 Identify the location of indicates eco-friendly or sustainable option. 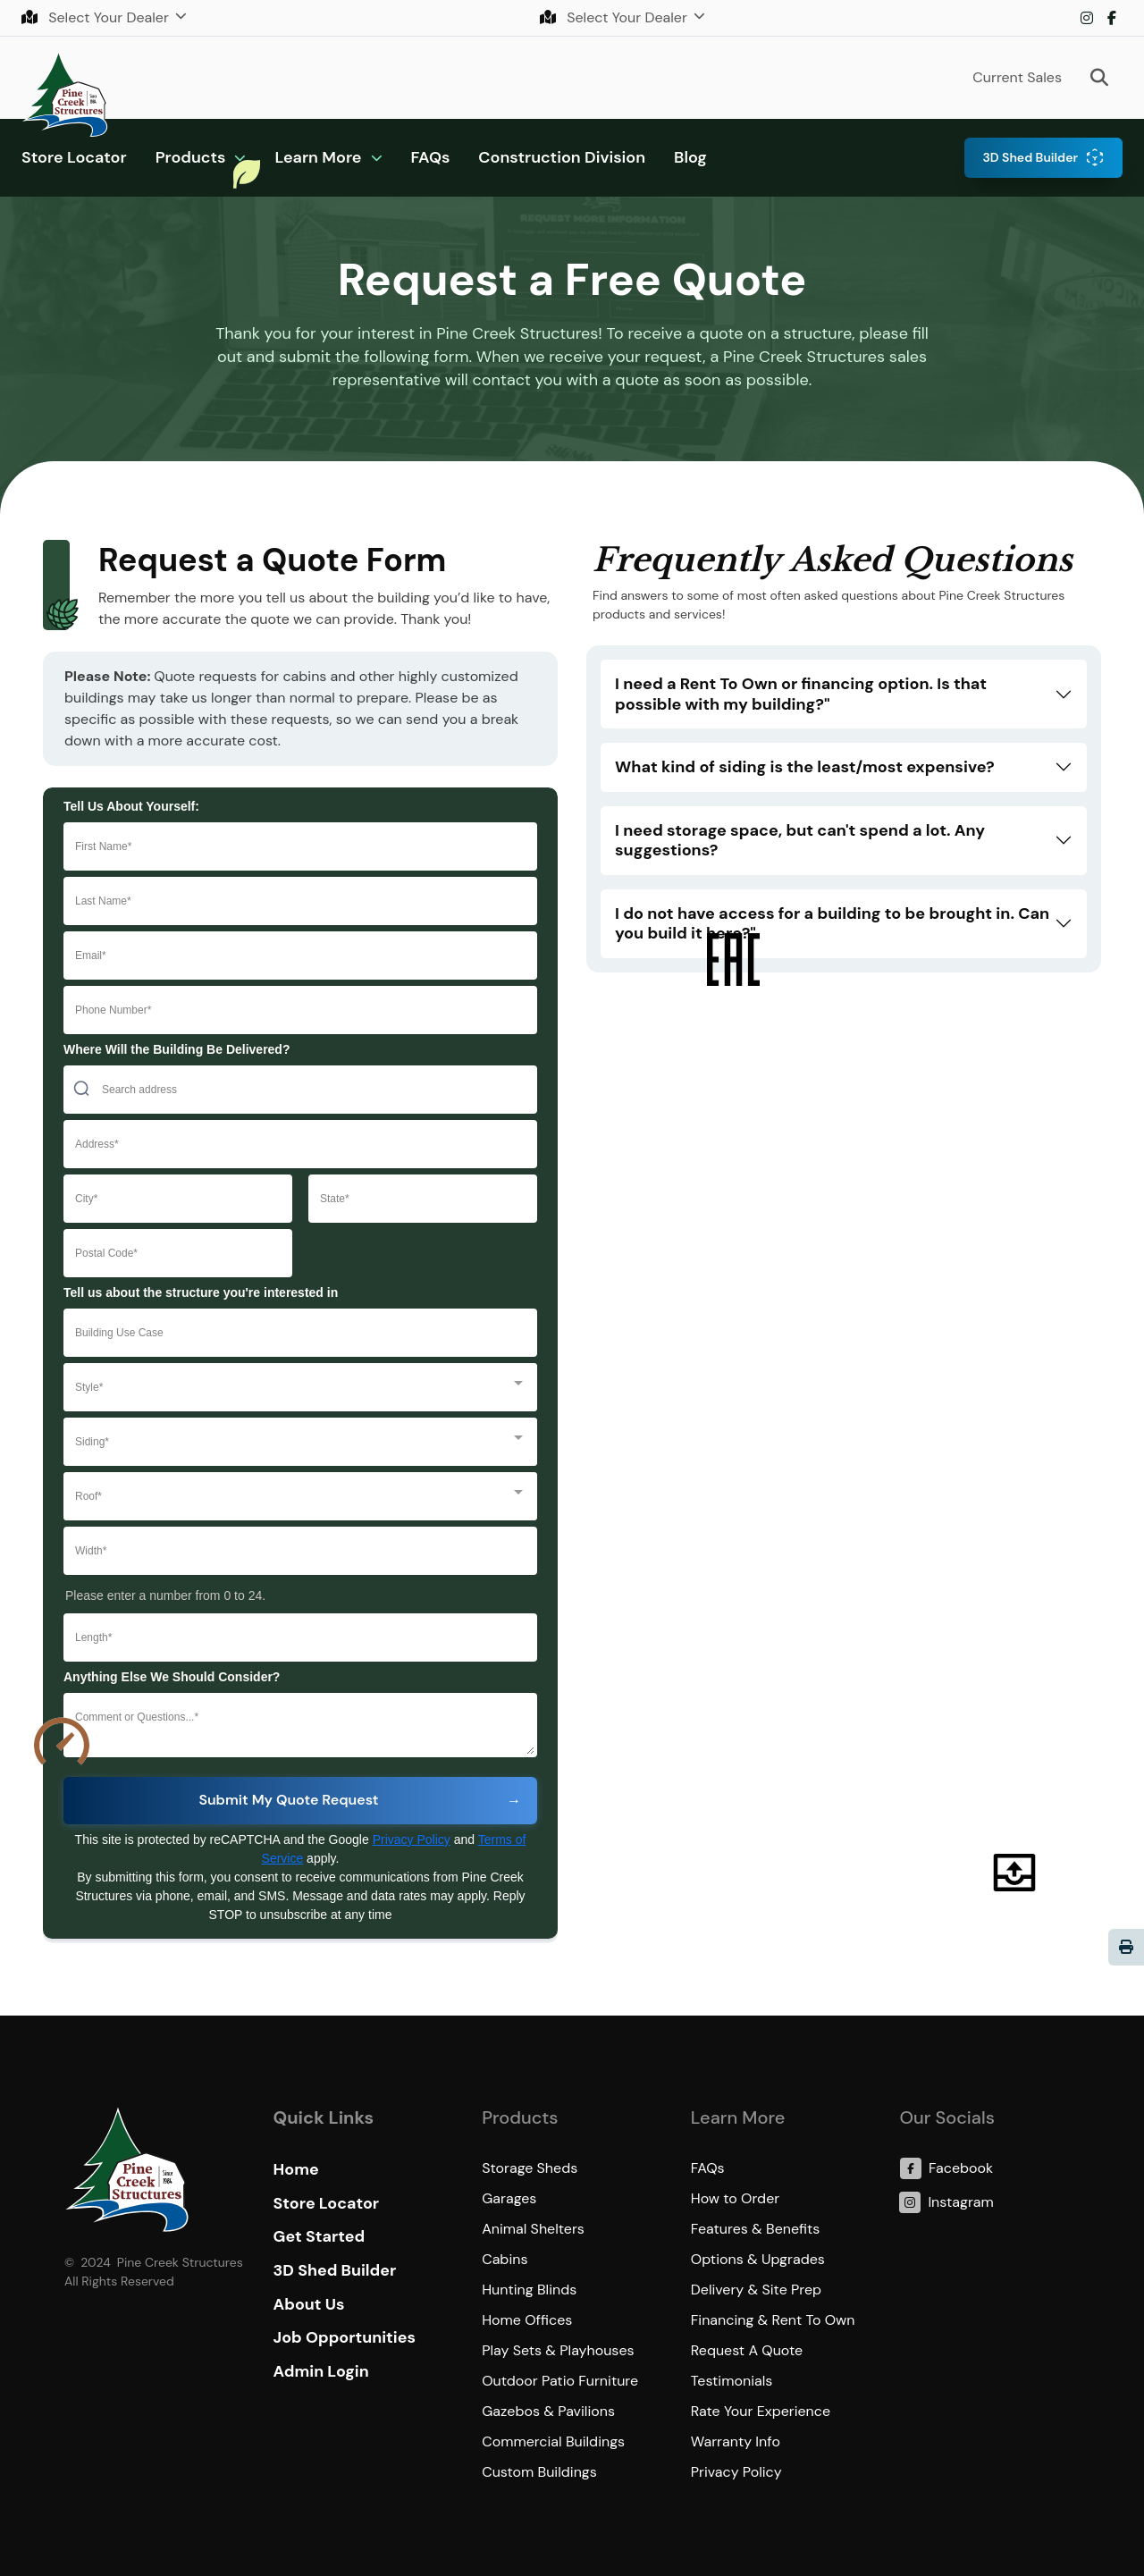
(247, 173).